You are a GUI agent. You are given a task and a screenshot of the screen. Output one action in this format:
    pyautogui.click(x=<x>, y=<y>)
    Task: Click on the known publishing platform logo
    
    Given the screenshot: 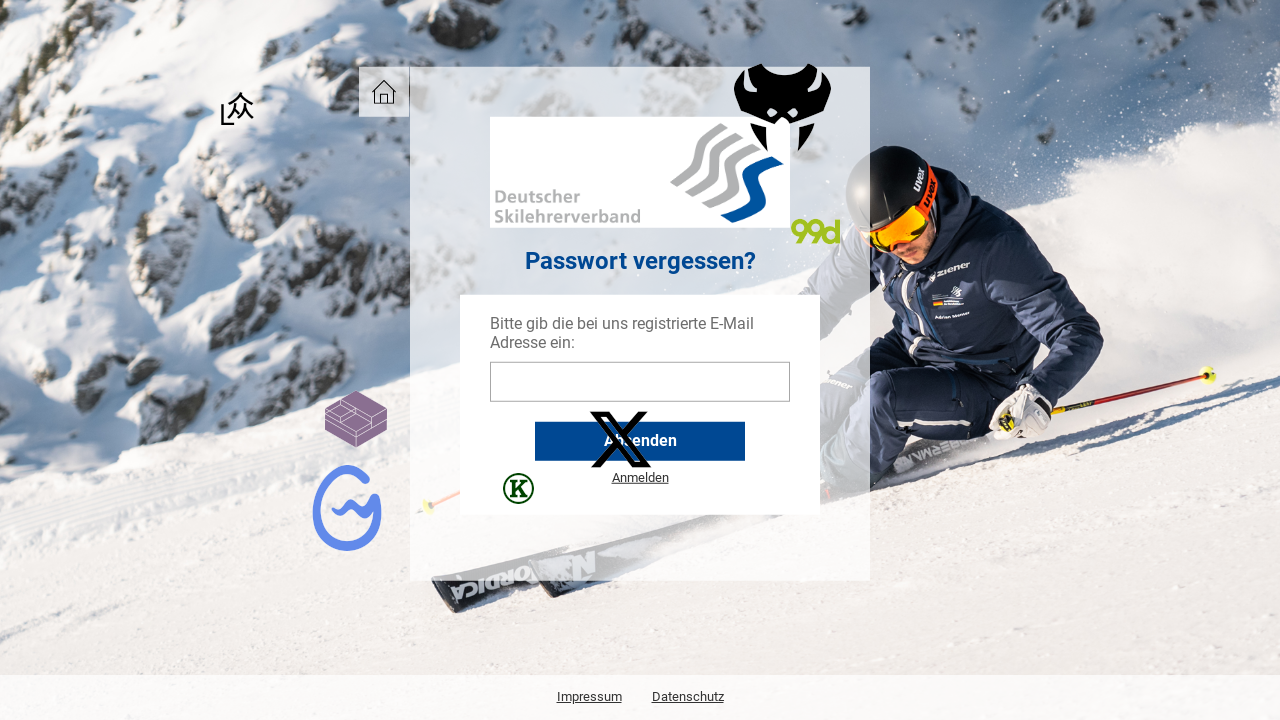 What is the action you would take?
    pyautogui.click(x=518, y=488)
    